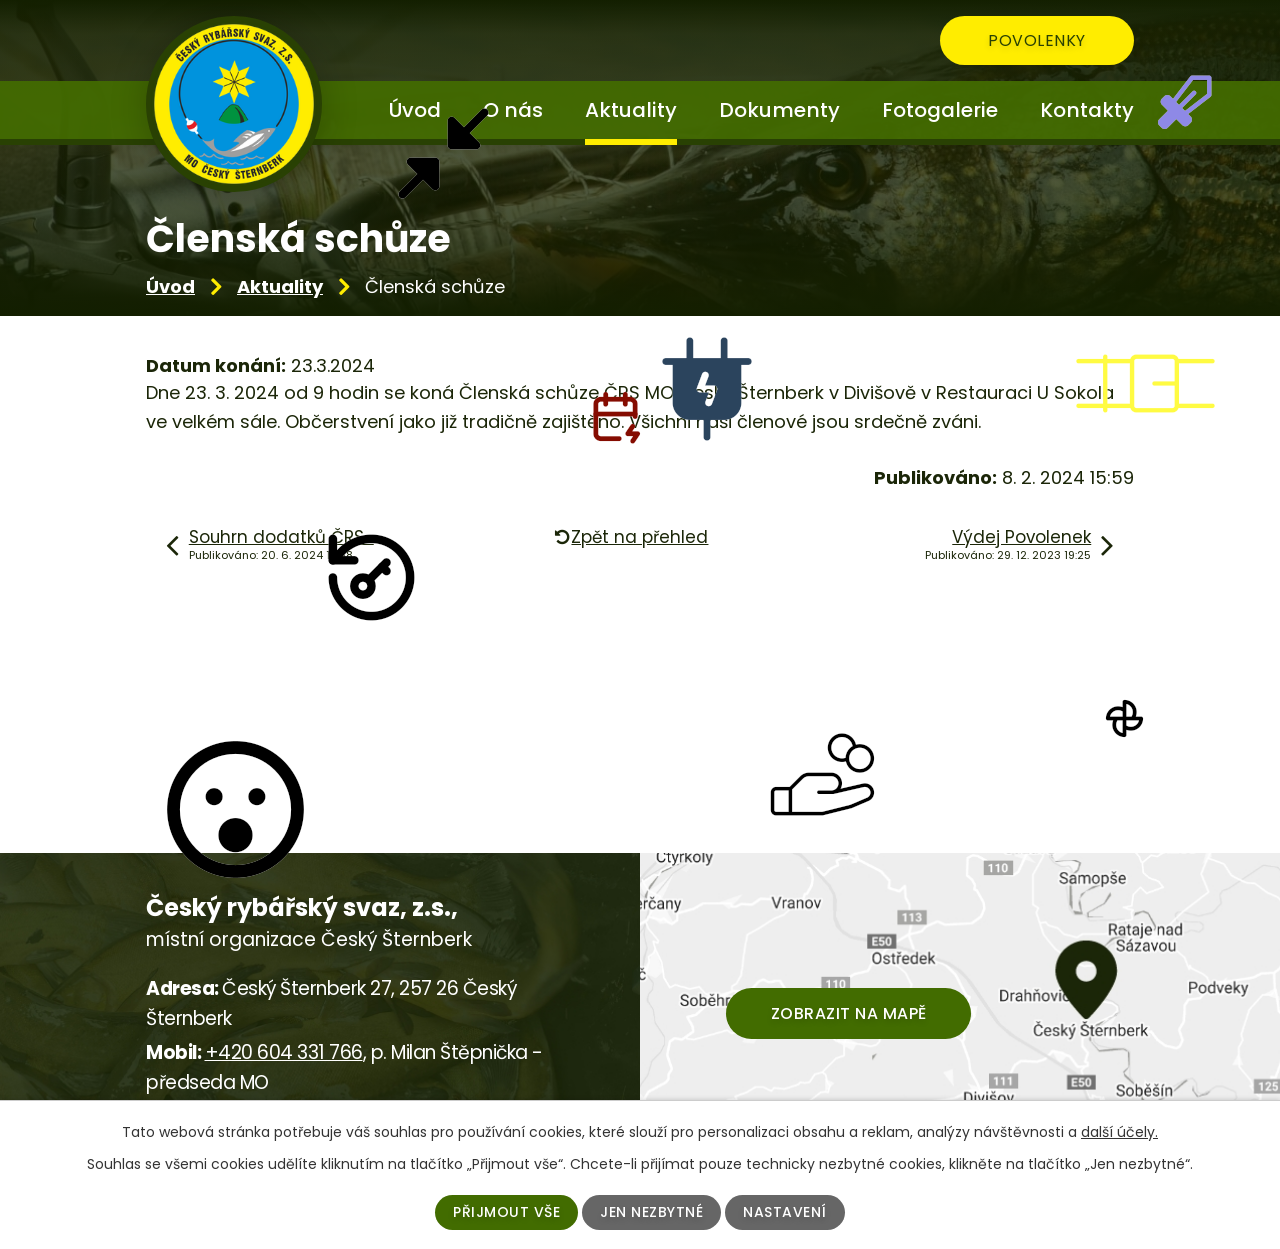  Describe the element at coordinates (235, 809) in the screenshot. I see `indicates a surprise or unexpected event notification` at that location.